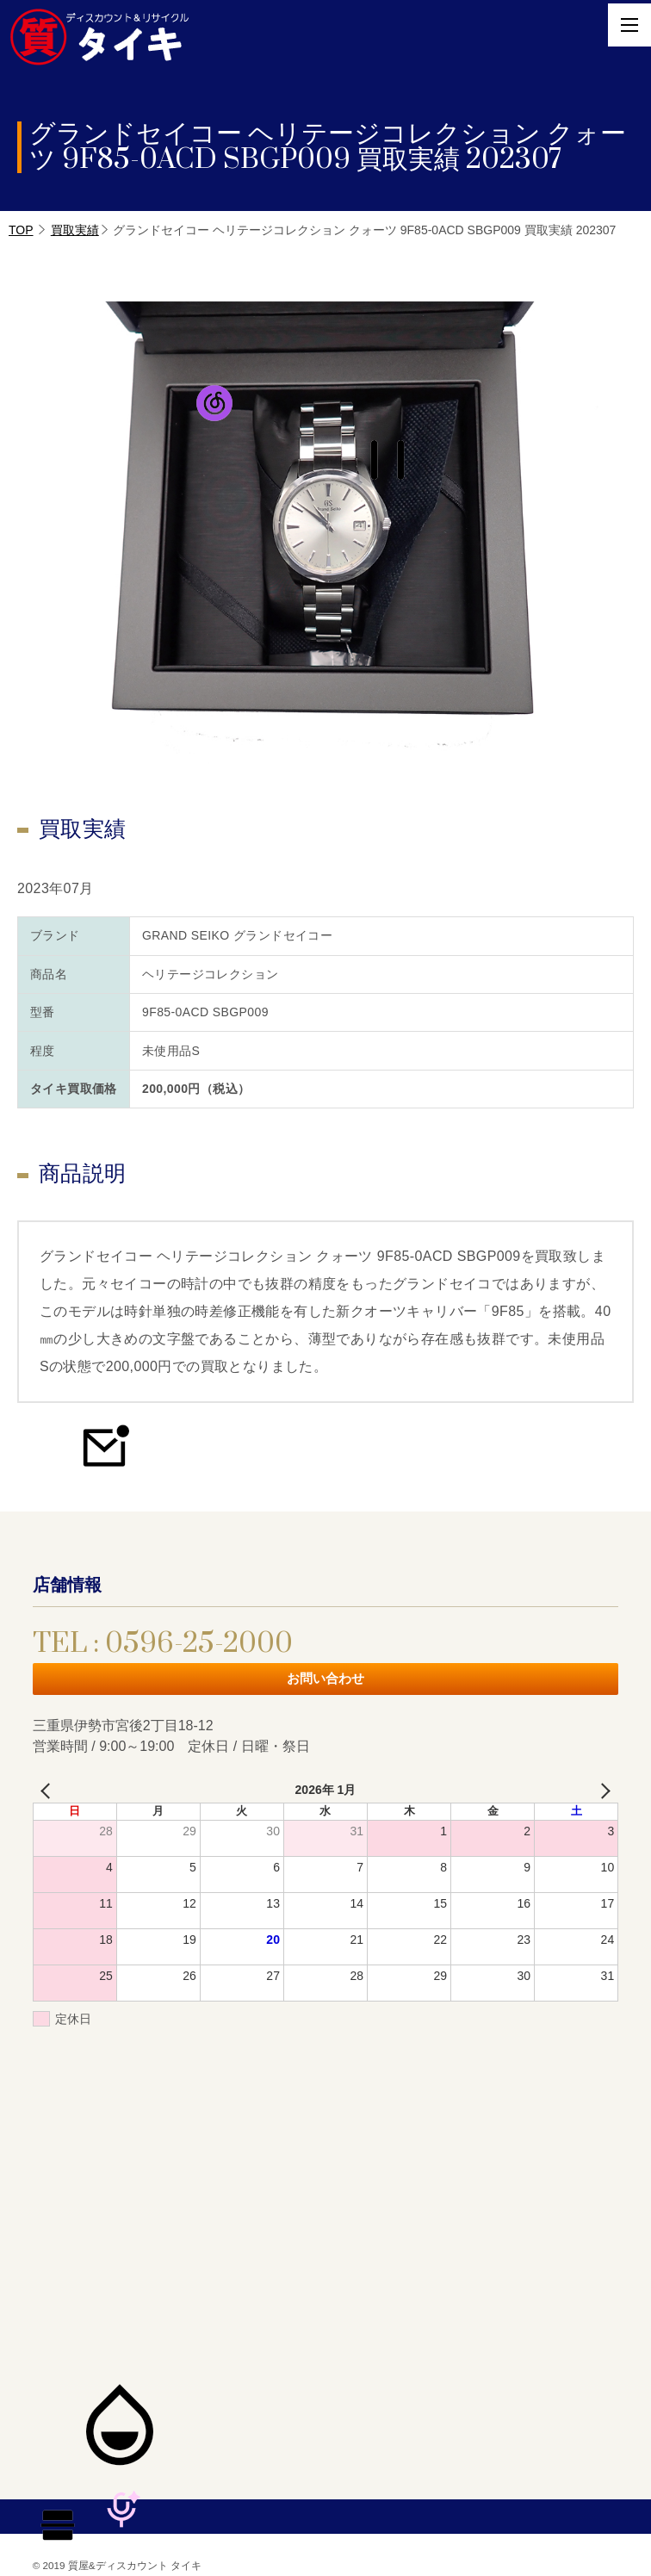  Describe the element at coordinates (120, 2428) in the screenshot. I see `adjust contrast or color balance settings` at that location.